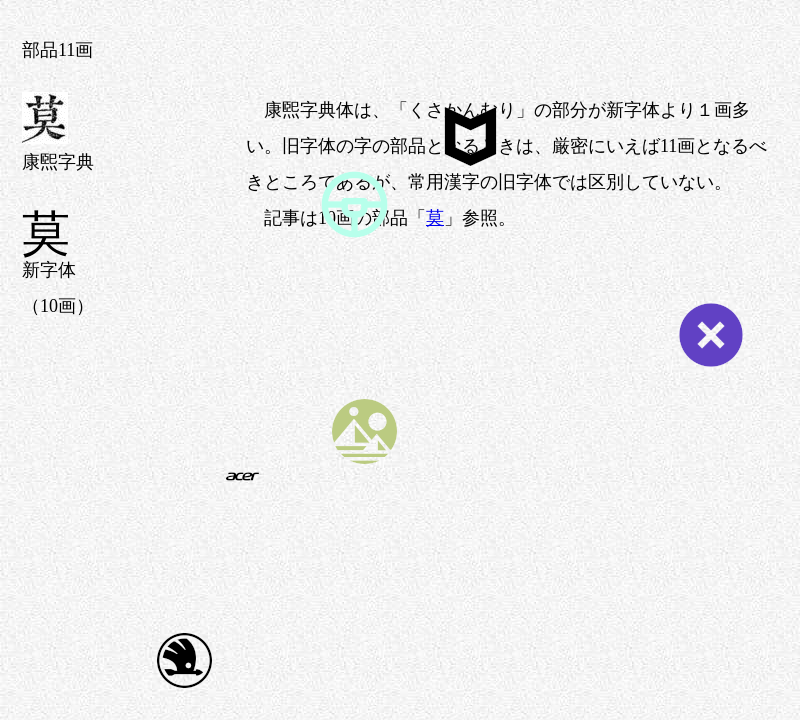 This screenshot has height=720, width=800. Describe the element at coordinates (711, 335) in the screenshot. I see `close or dismiss a dialog` at that location.